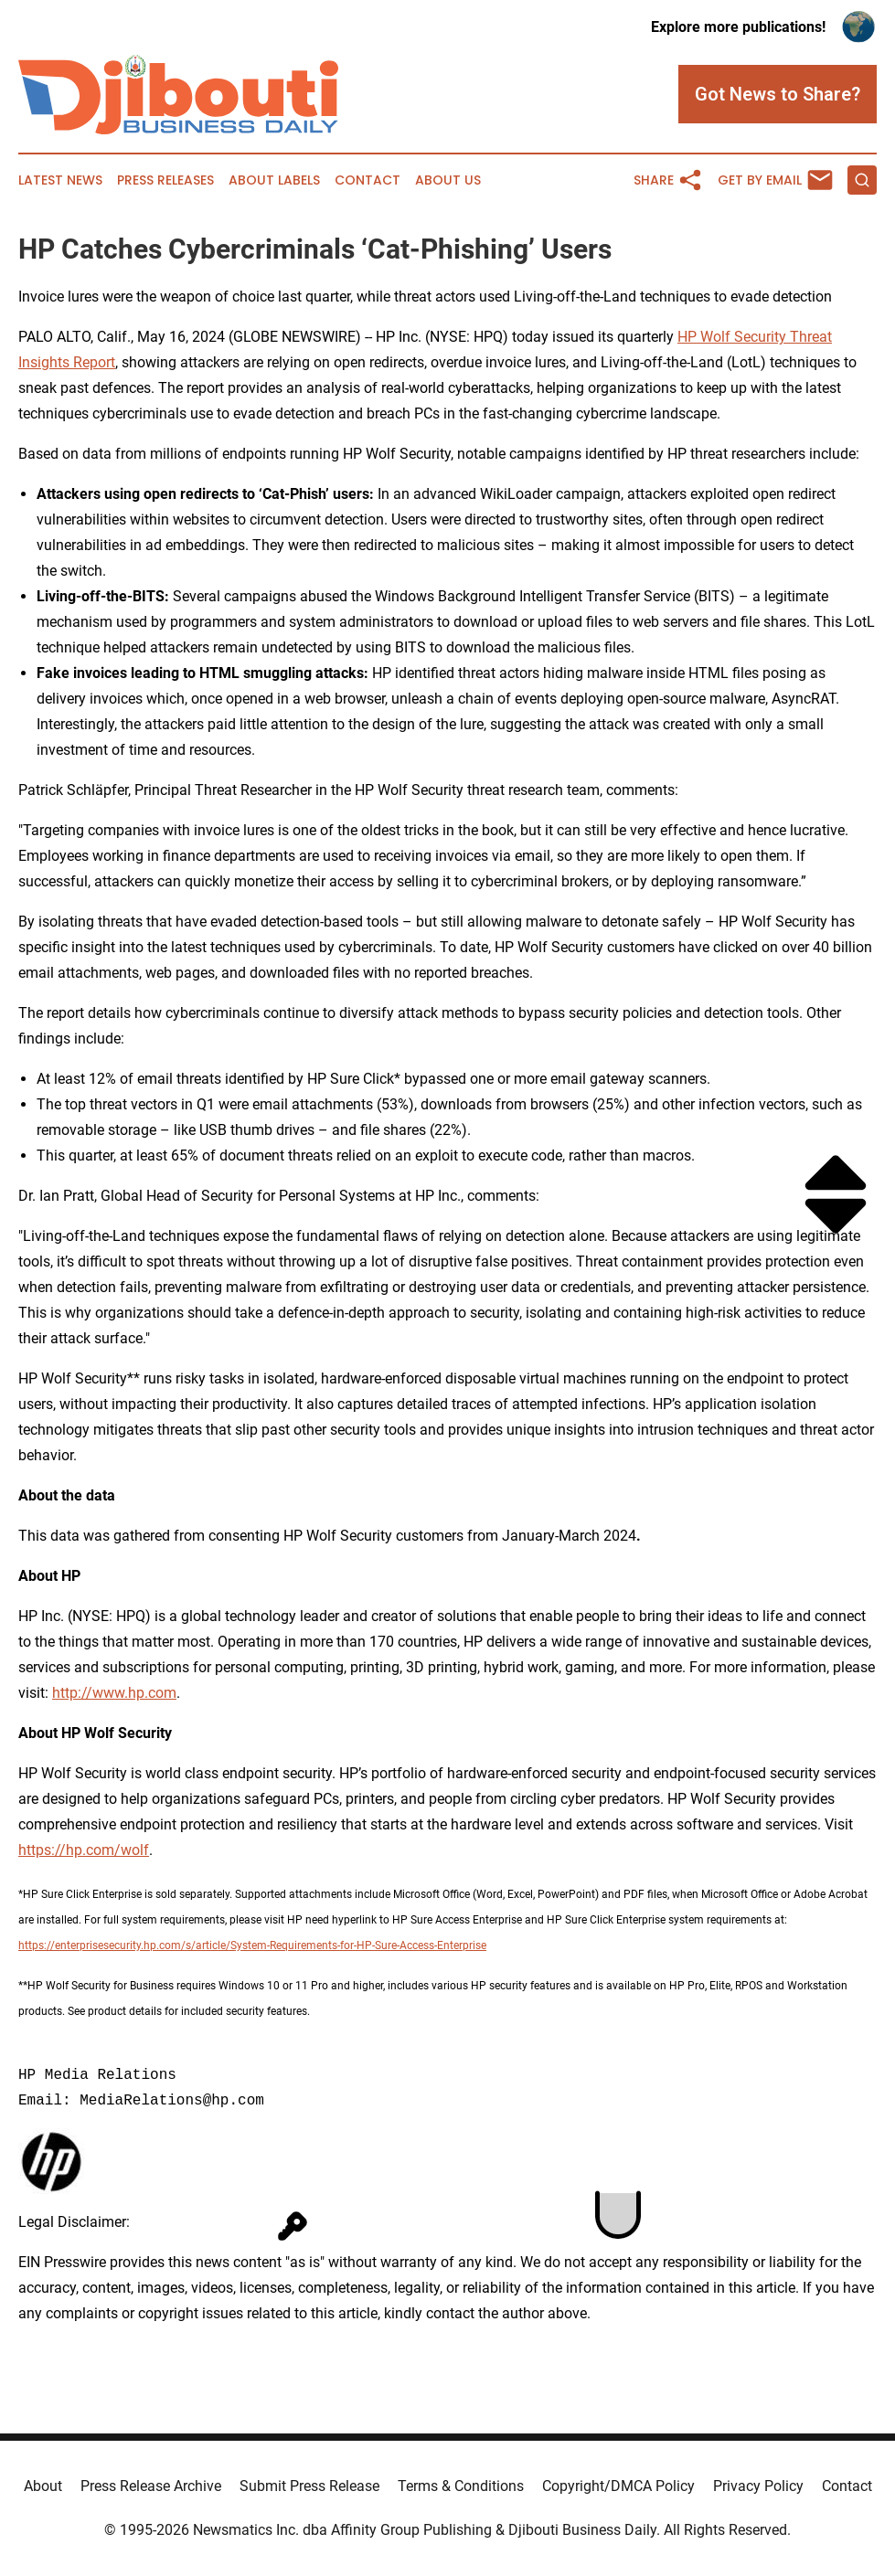  I want to click on combine or merge selected shapes, so click(618, 2211).